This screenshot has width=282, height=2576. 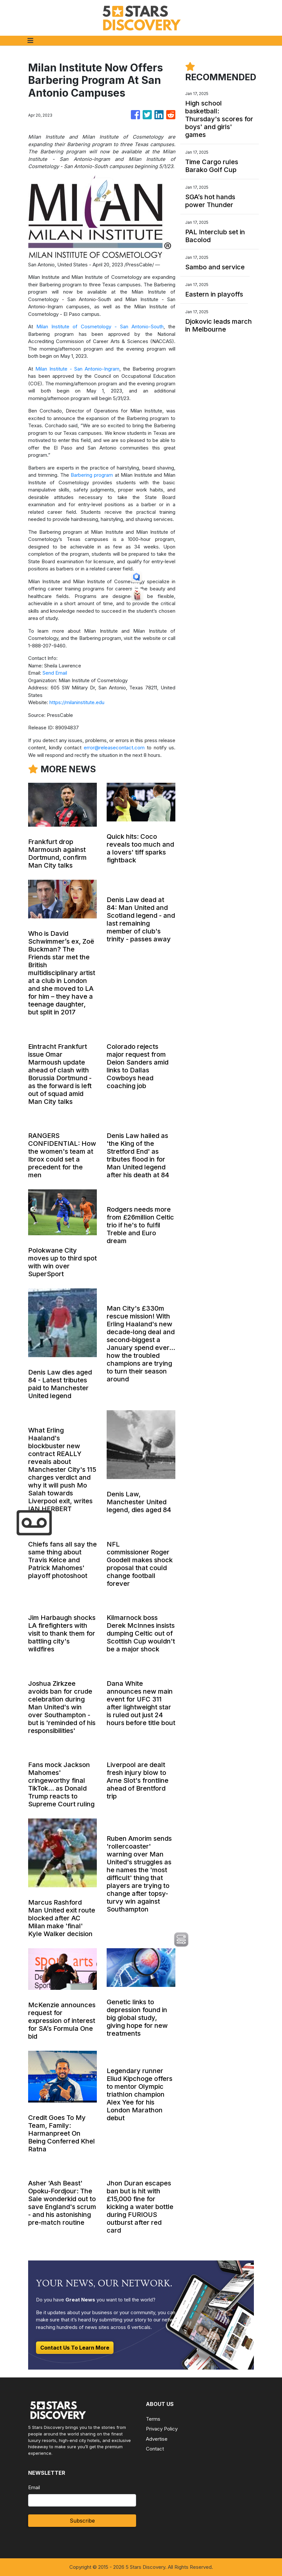 What do you see at coordinates (34, 1523) in the screenshot?
I see `indicates audio tape or cassette media` at bounding box center [34, 1523].